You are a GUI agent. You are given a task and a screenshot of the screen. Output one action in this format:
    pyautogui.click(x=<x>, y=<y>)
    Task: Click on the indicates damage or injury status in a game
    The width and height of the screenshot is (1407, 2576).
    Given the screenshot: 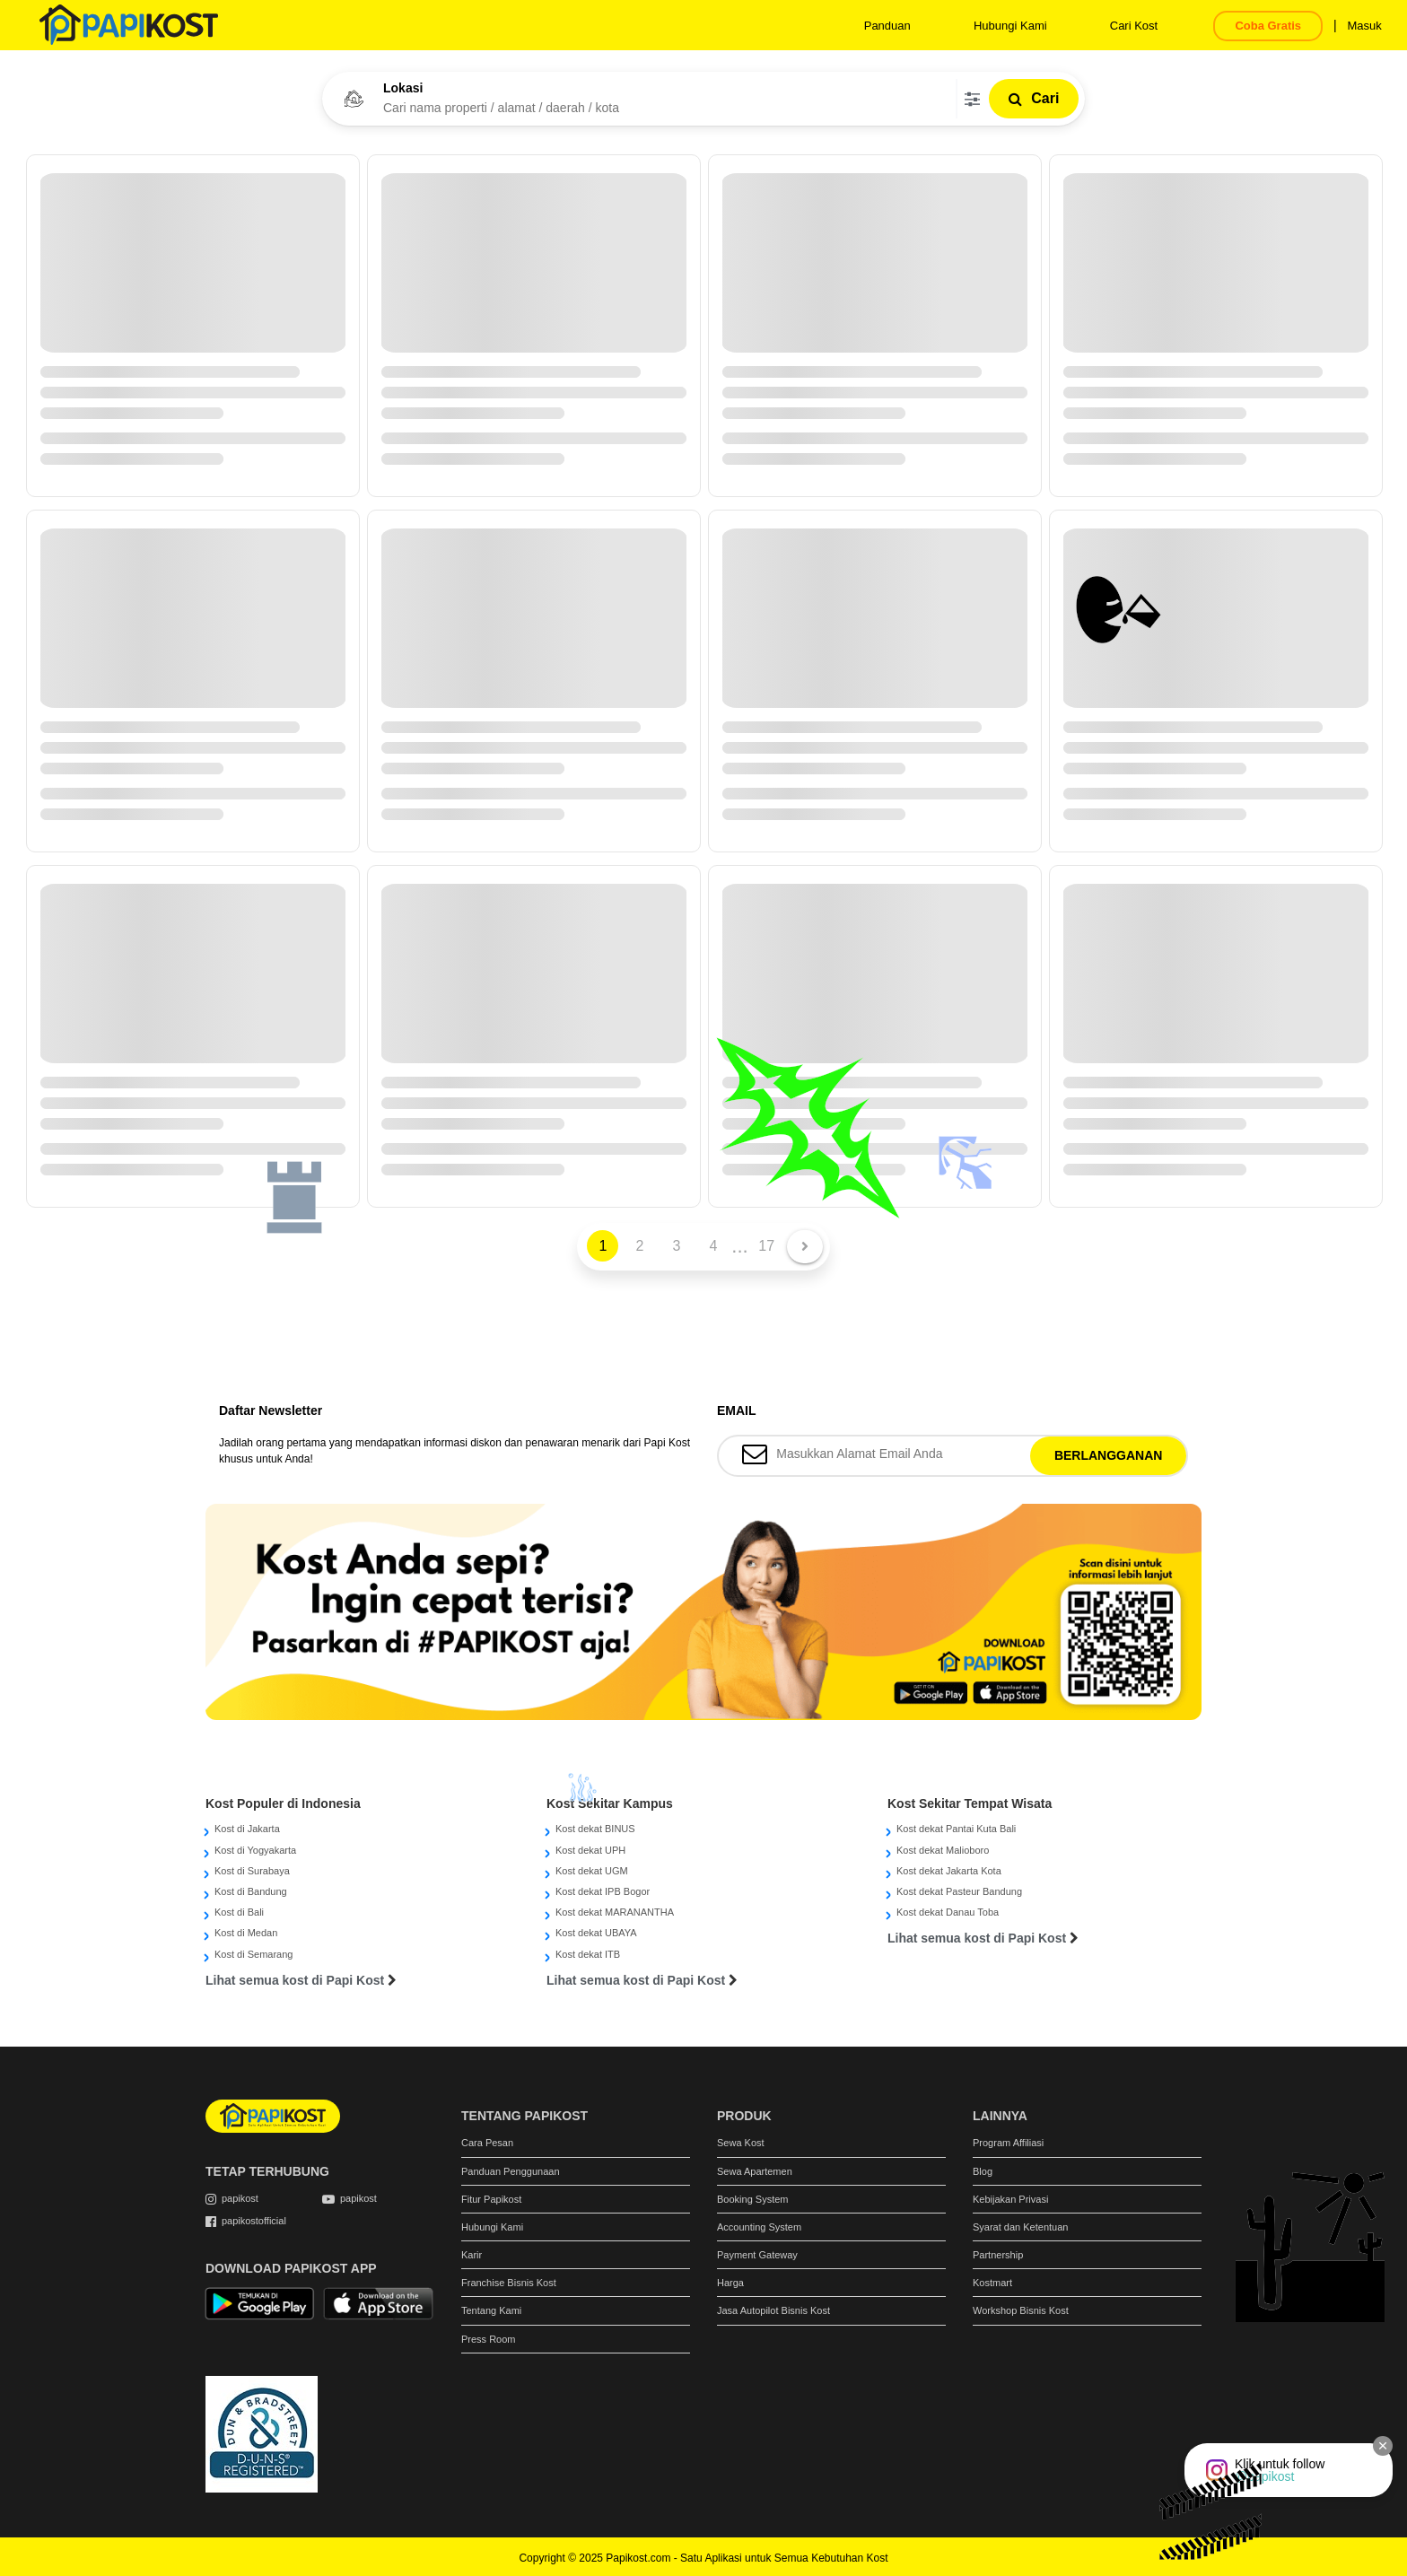 What is the action you would take?
    pyautogui.click(x=808, y=1128)
    